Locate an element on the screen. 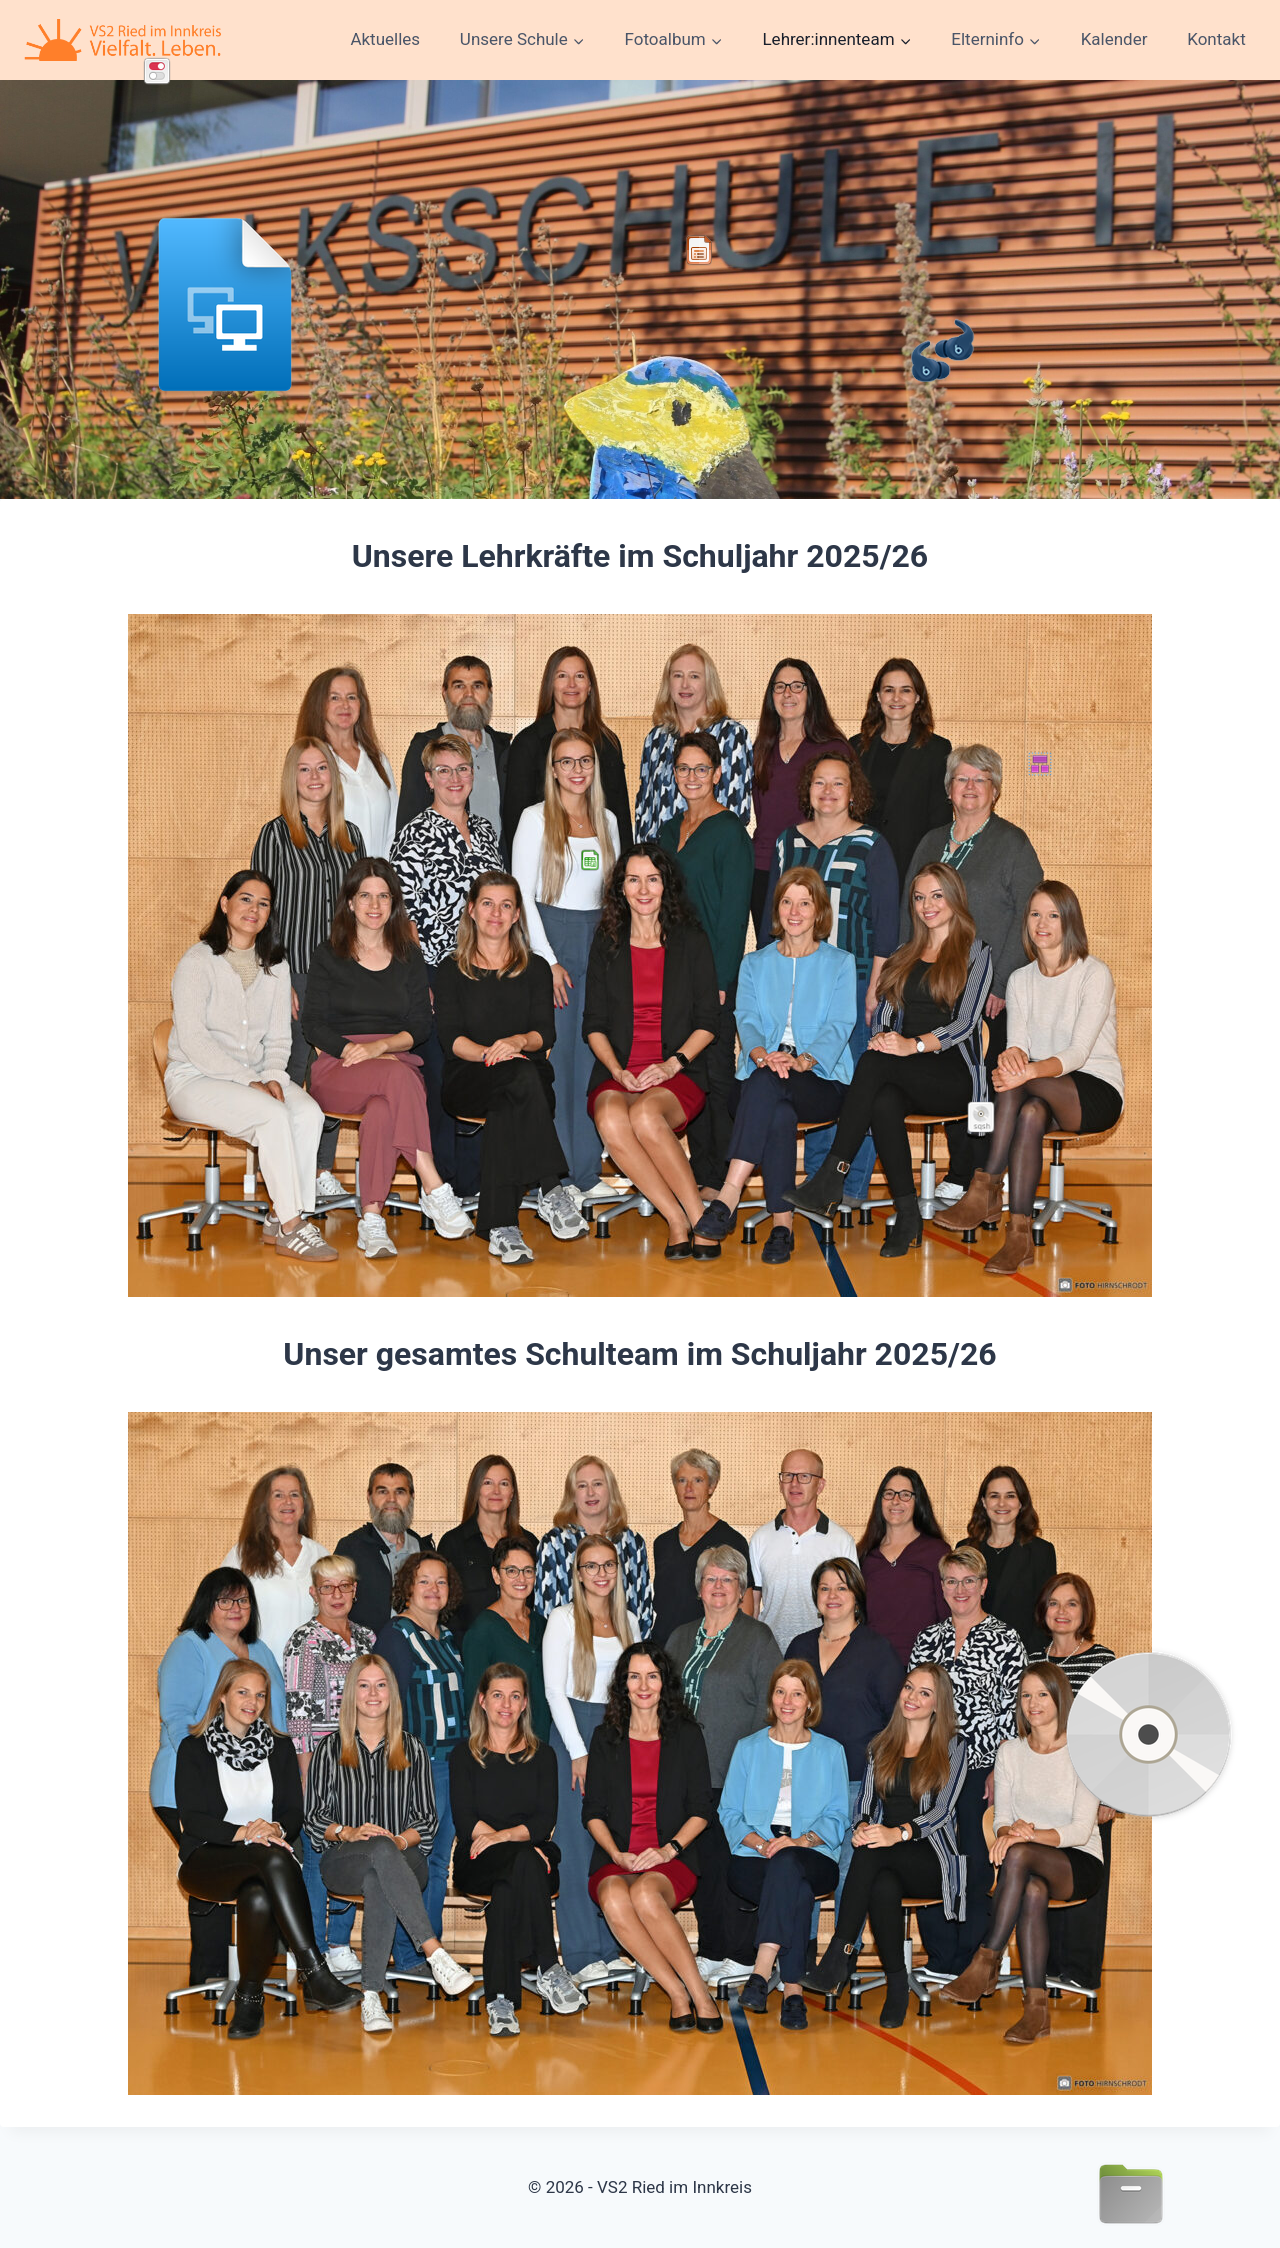 This screenshot has width=1280, height=2248. libreoffice calc spreadsheet template file is located at coordinates (590, 860).